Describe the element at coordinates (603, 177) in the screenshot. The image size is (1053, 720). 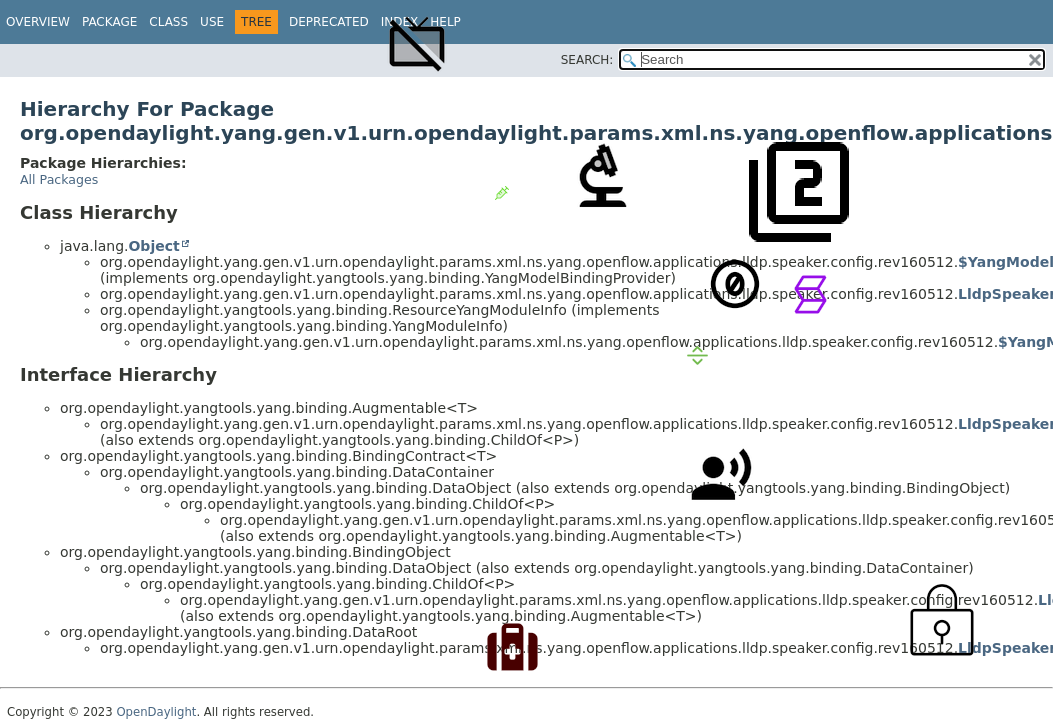
I see `access science or laboratory features` at that location.